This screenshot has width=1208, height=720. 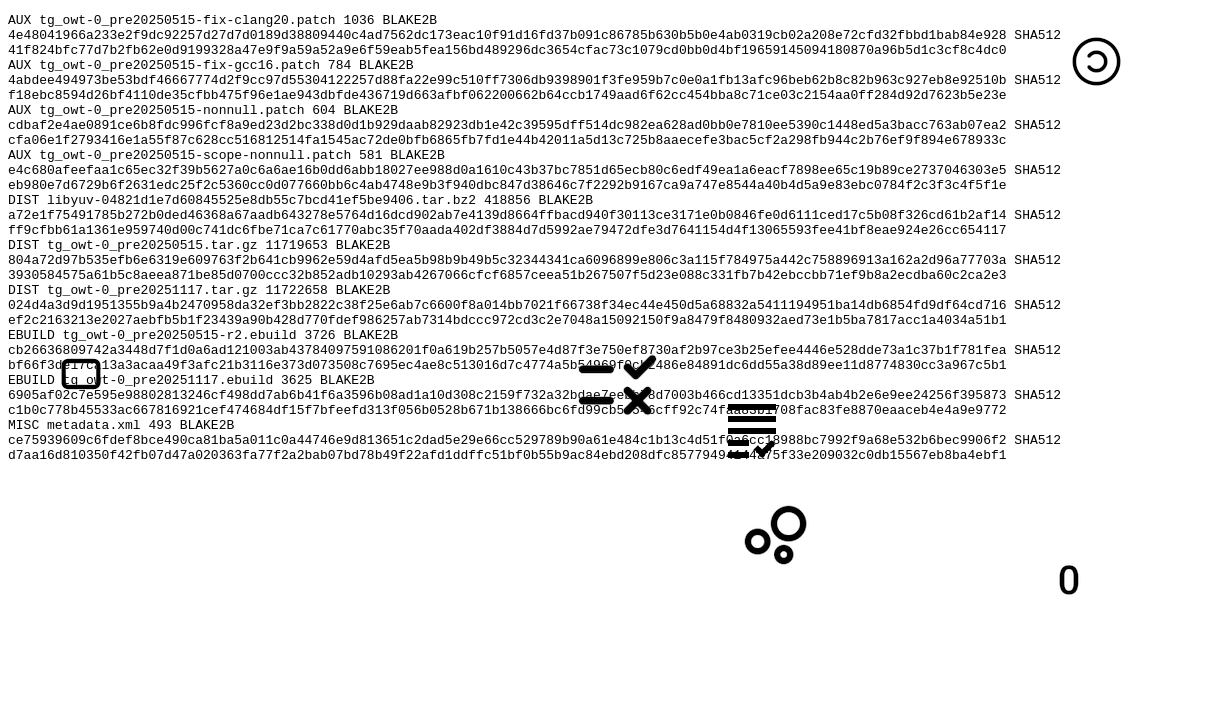 I want to click on view grading or assessment results, so click(x=752, y=431).